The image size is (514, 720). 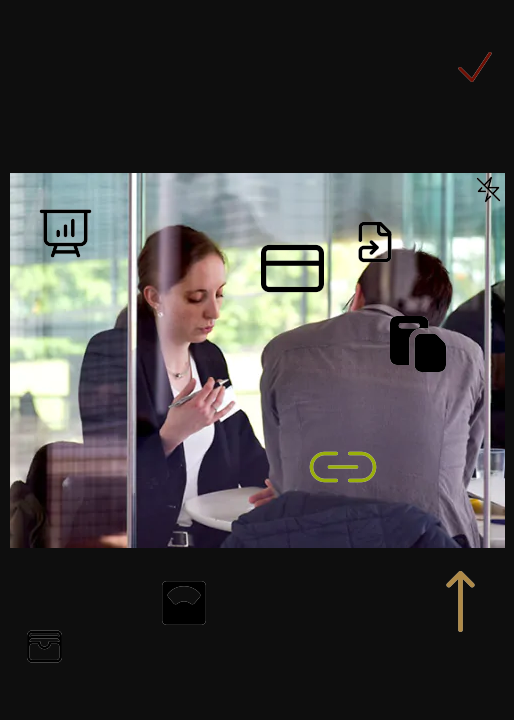 What do you see at coordinates (292, 268) in the screenshot?
I see `manage payment methods` at bounding box center [292, 268].